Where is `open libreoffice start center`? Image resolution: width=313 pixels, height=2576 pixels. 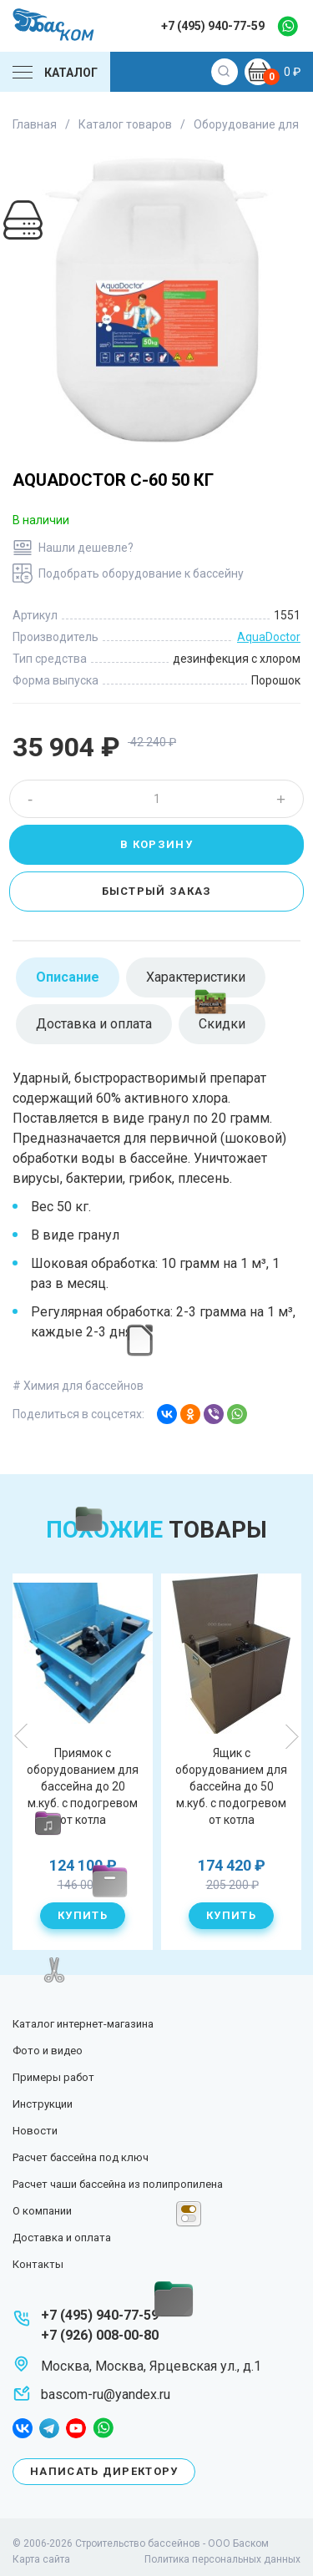 open libreoffice start center is located at coordinates (139, 1340).